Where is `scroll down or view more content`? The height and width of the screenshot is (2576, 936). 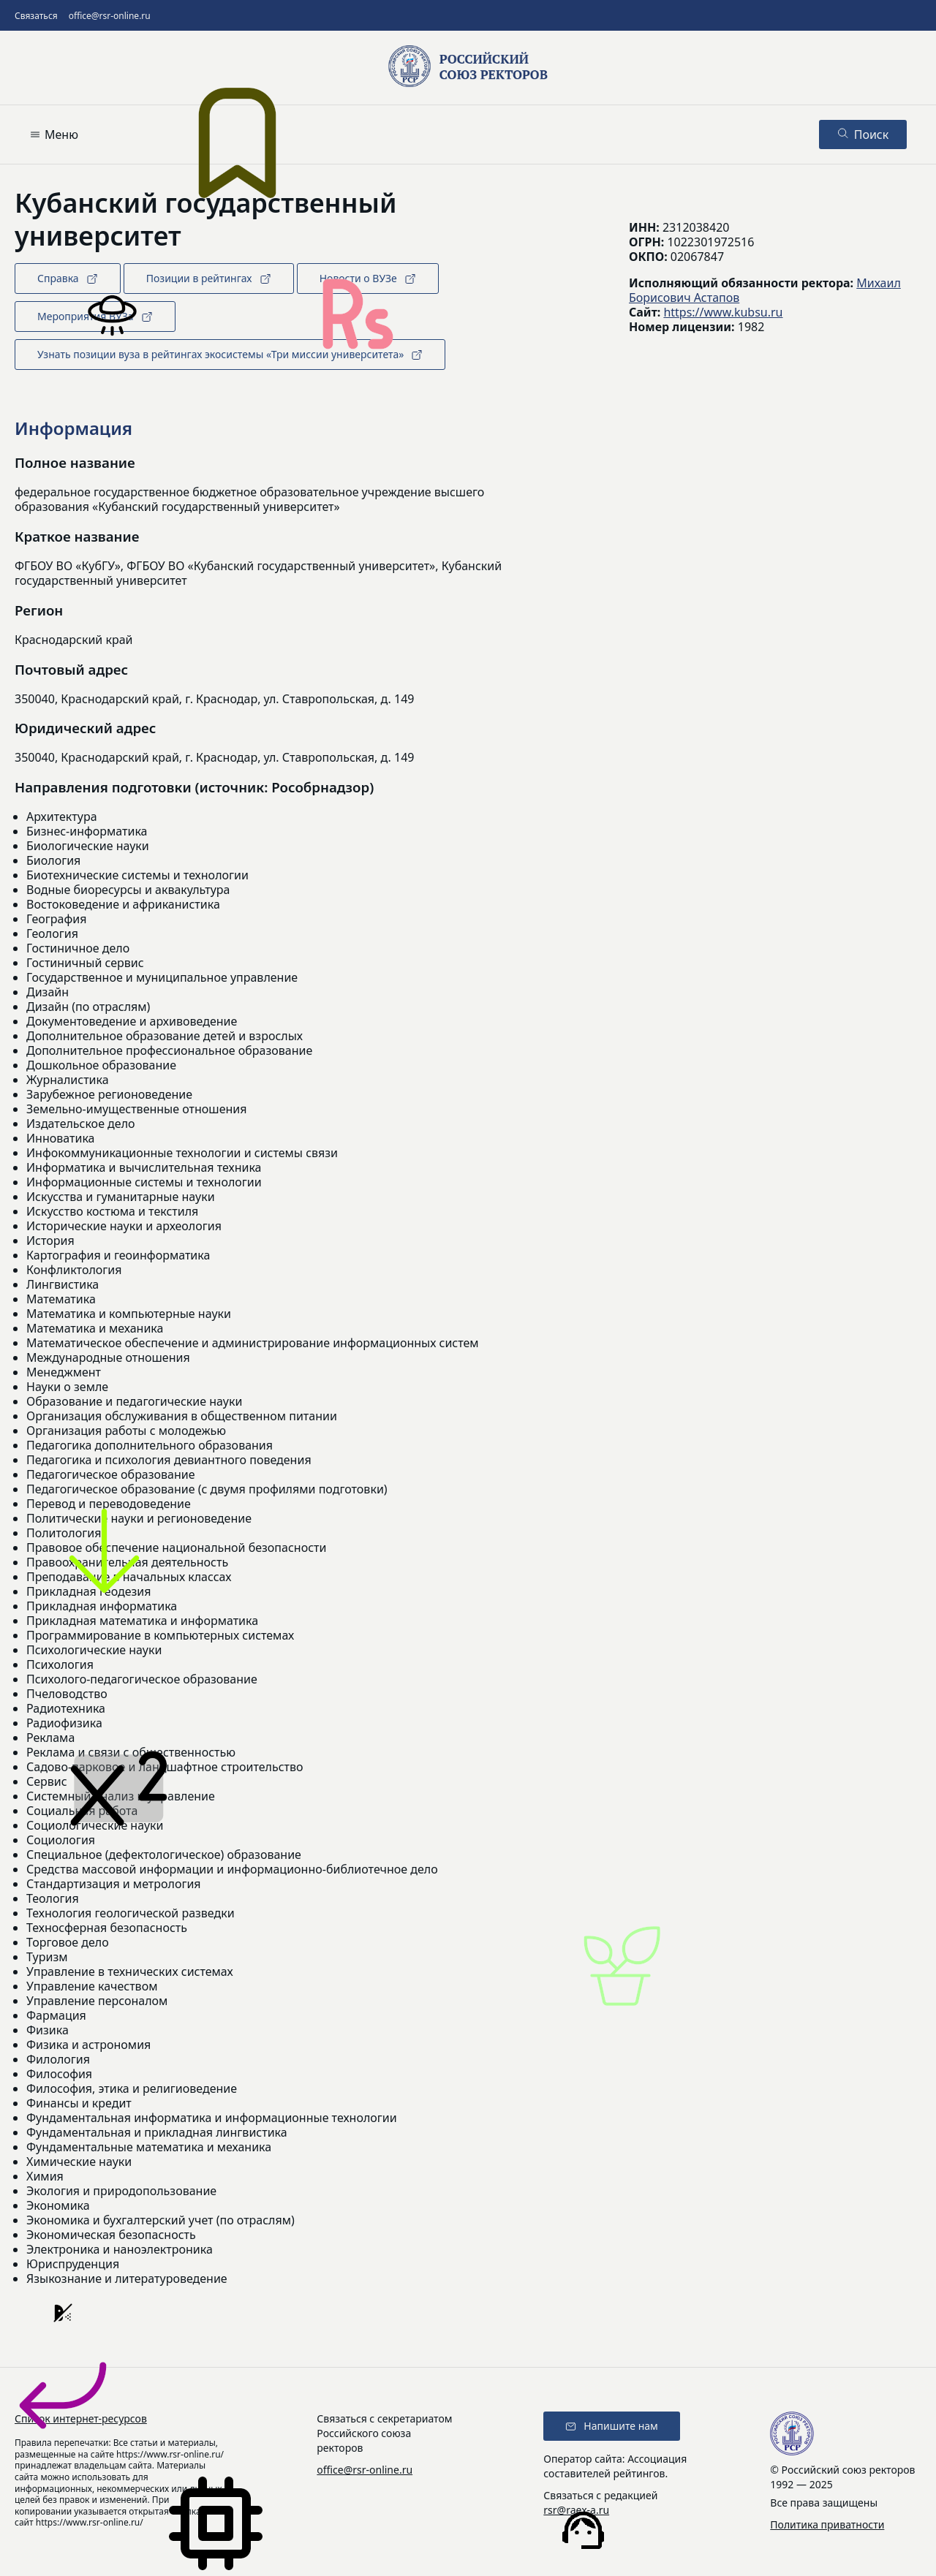
scroll down or view more content is located at coordinates (104, 1550).